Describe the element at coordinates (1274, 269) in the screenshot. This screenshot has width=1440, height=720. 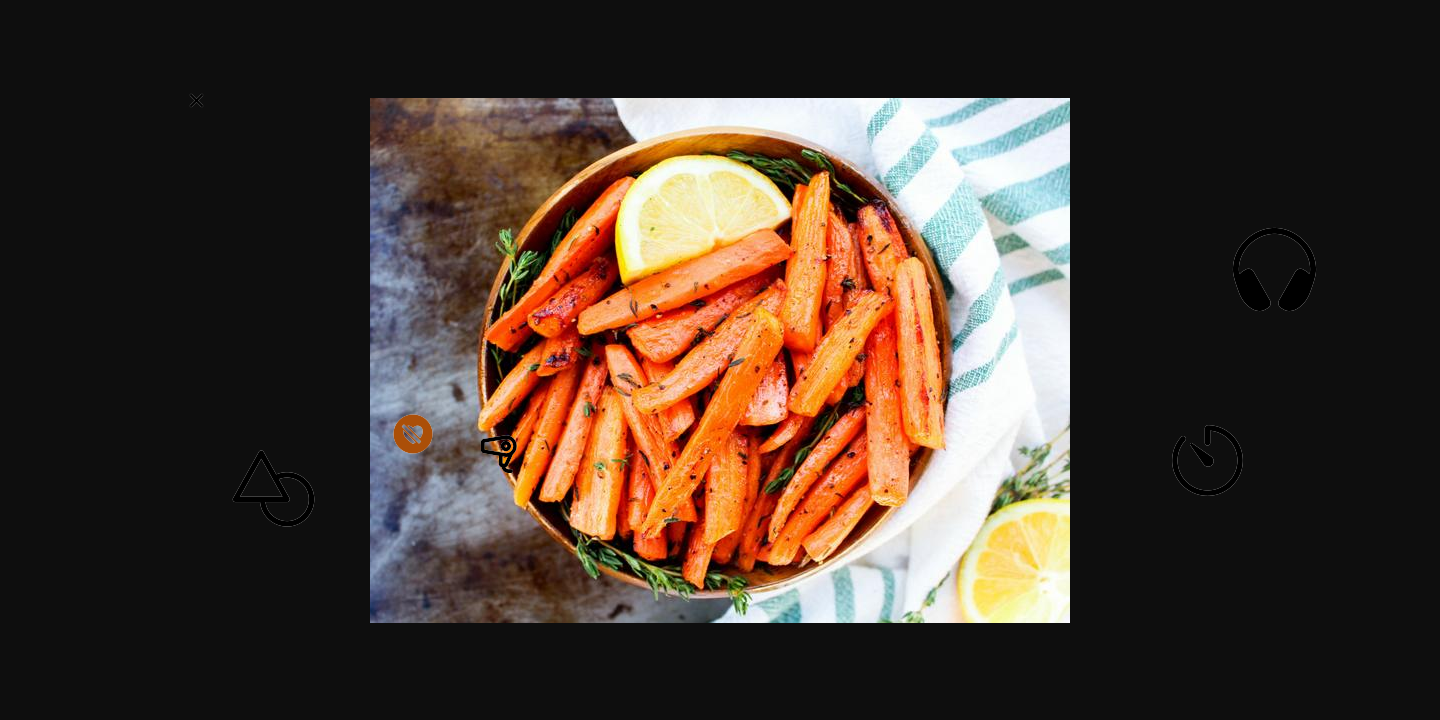
I see `contact customer support` at that location.